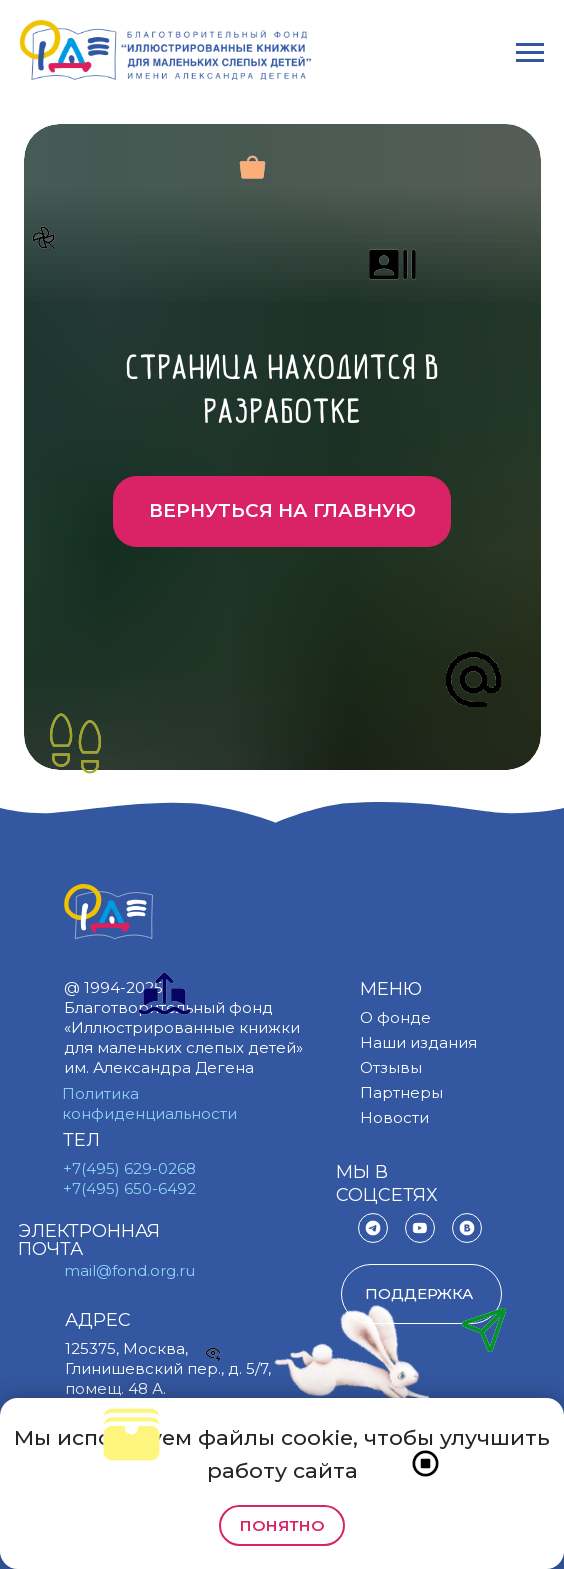  Describe the element at coordinates (425, 1463) in the screenshot. I see `stop media playback` at that location.